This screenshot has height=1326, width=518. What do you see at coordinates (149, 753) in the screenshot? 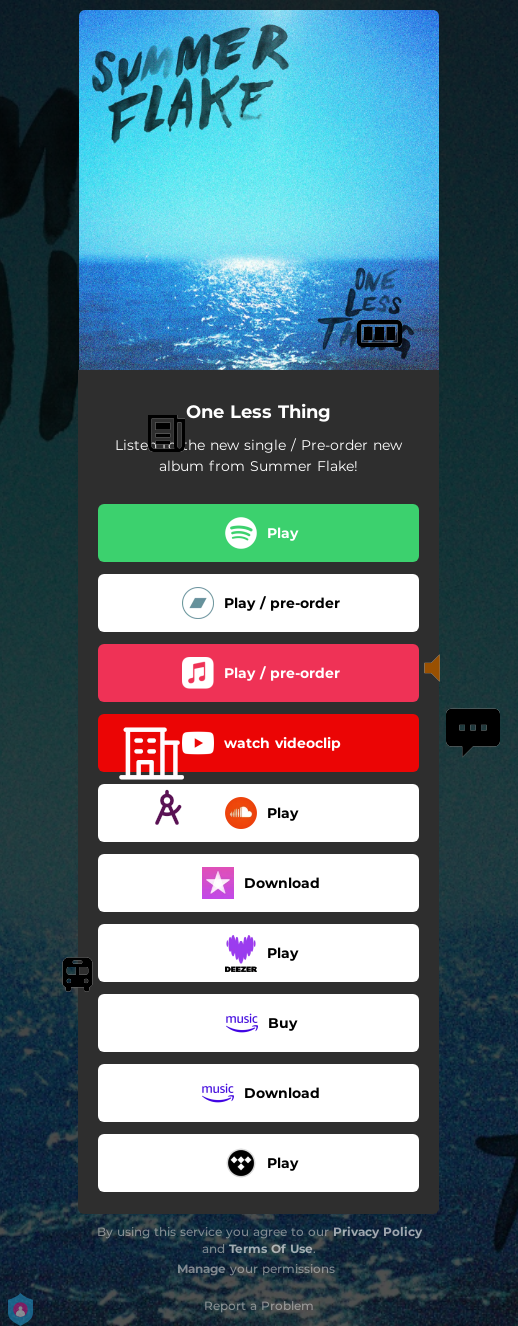
I see `view office or workplace location` at bounding box center [149, 753].